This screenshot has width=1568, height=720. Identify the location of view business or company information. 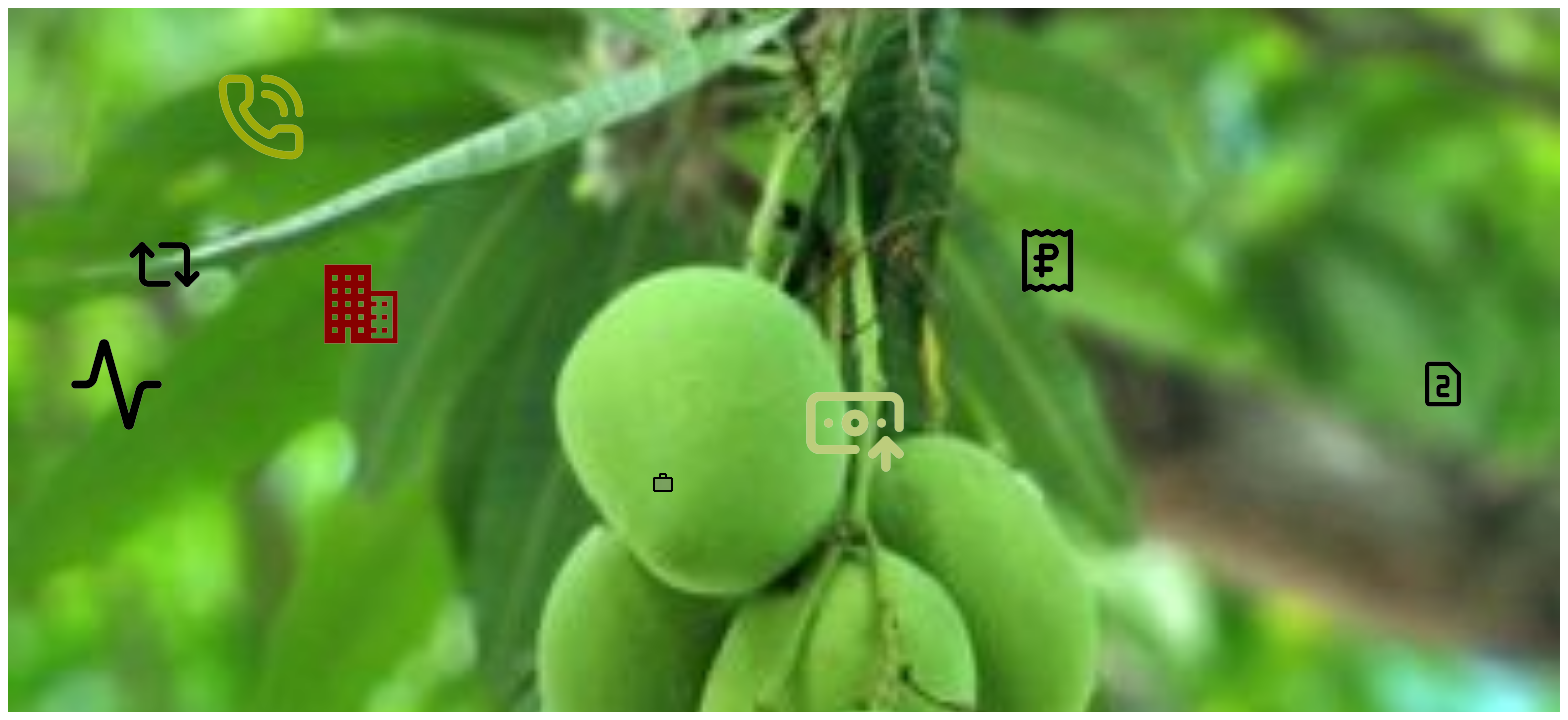
(361, 304).